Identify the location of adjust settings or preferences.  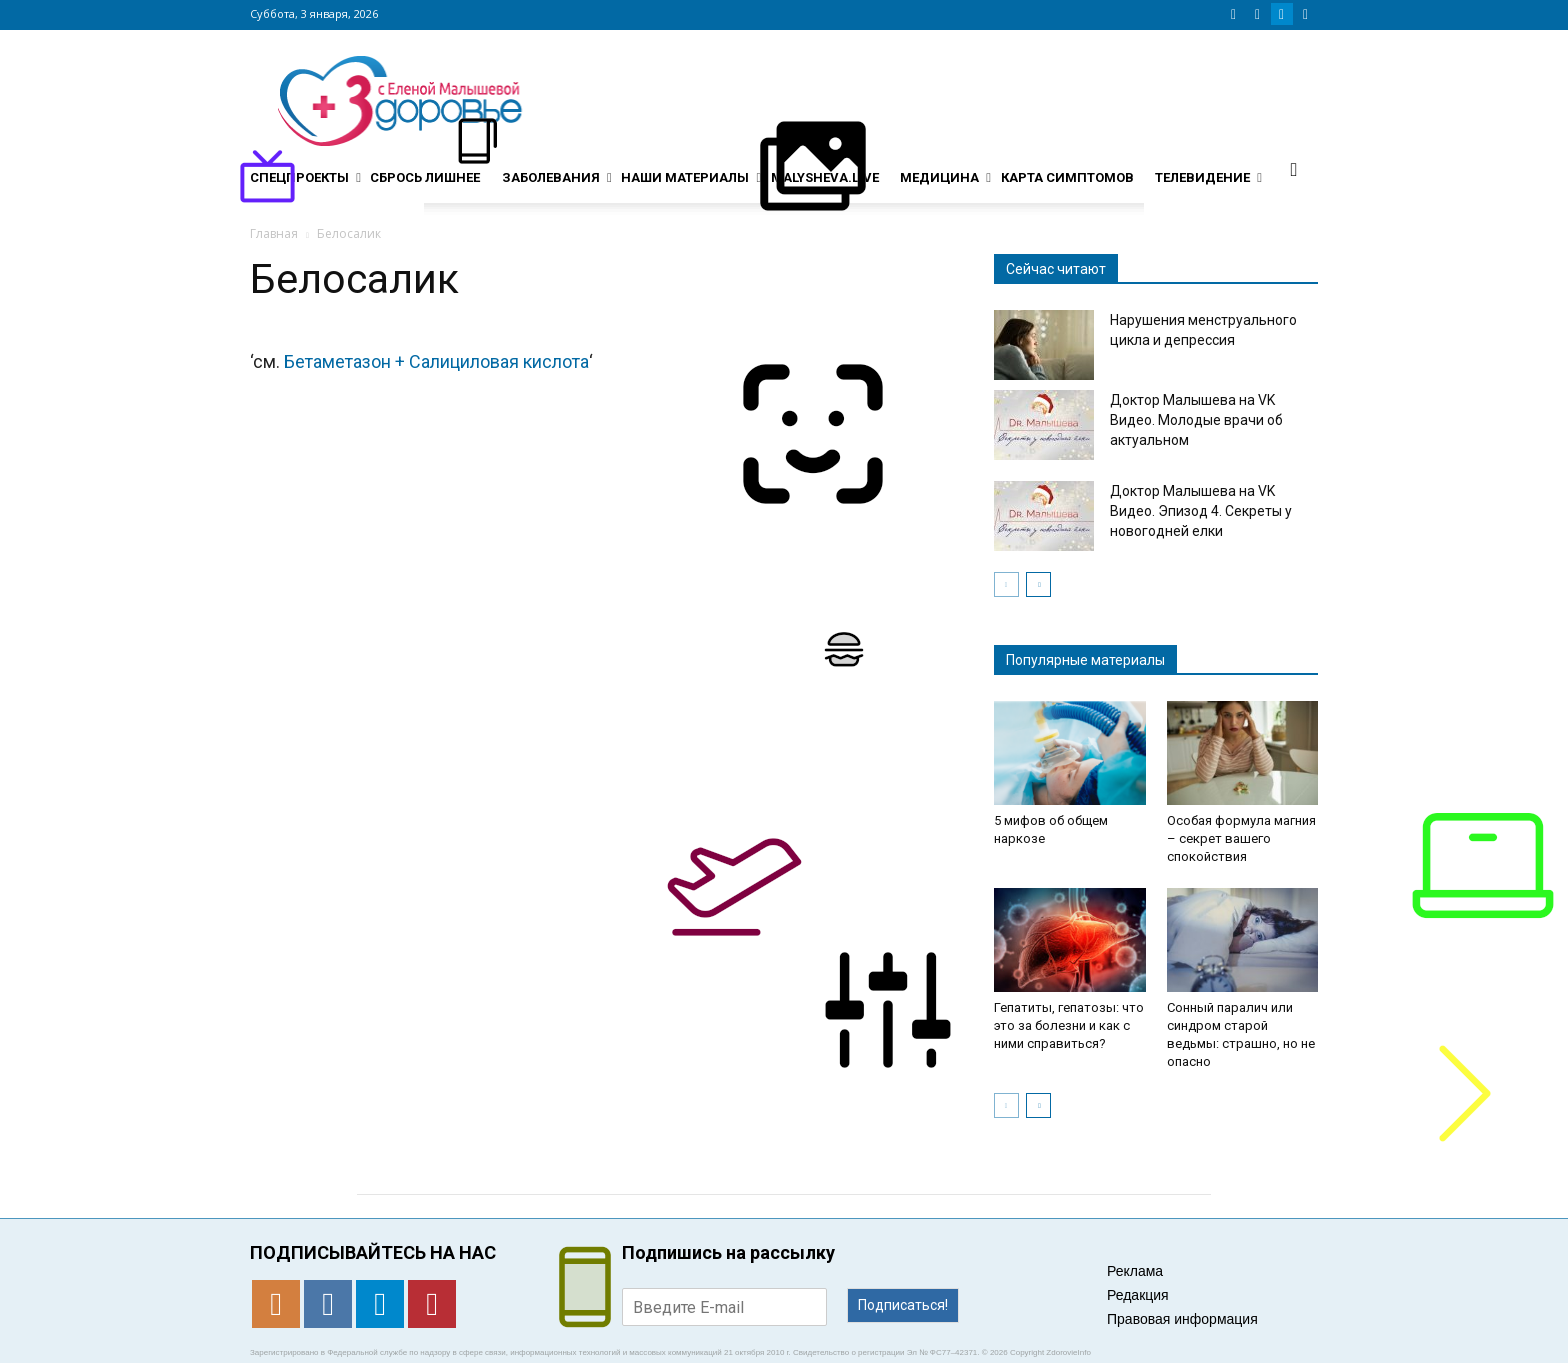
(888, 1010).